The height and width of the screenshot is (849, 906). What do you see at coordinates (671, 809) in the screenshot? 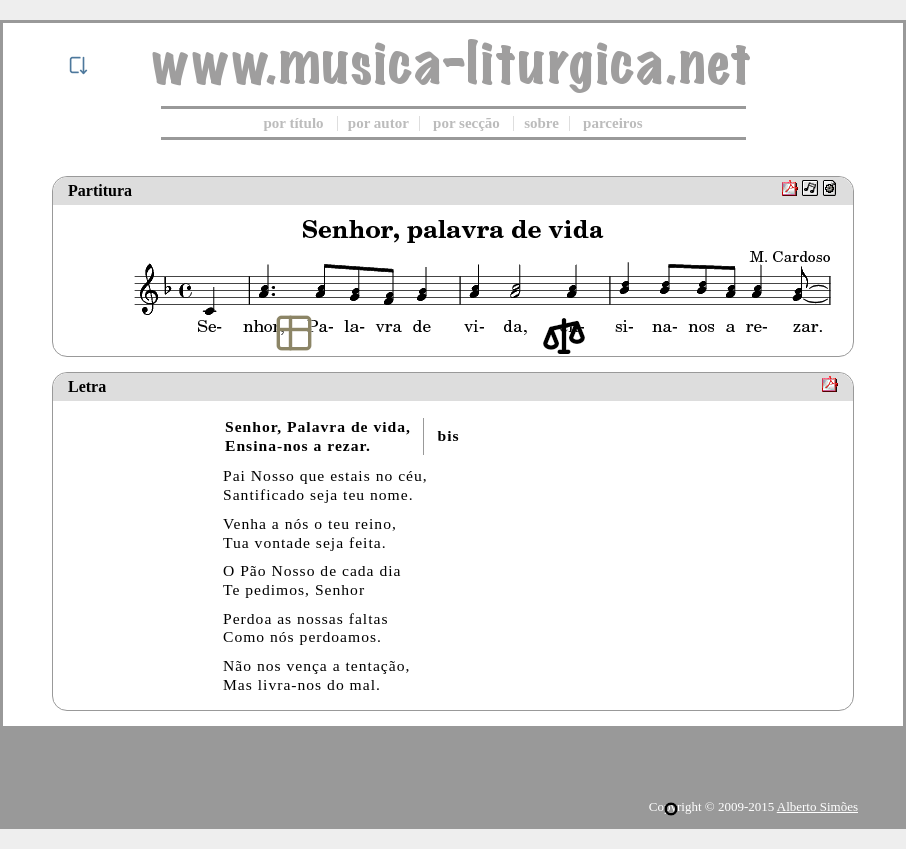
I see `indicates a data point or marker on a graph` at bounding box center [671, 809].